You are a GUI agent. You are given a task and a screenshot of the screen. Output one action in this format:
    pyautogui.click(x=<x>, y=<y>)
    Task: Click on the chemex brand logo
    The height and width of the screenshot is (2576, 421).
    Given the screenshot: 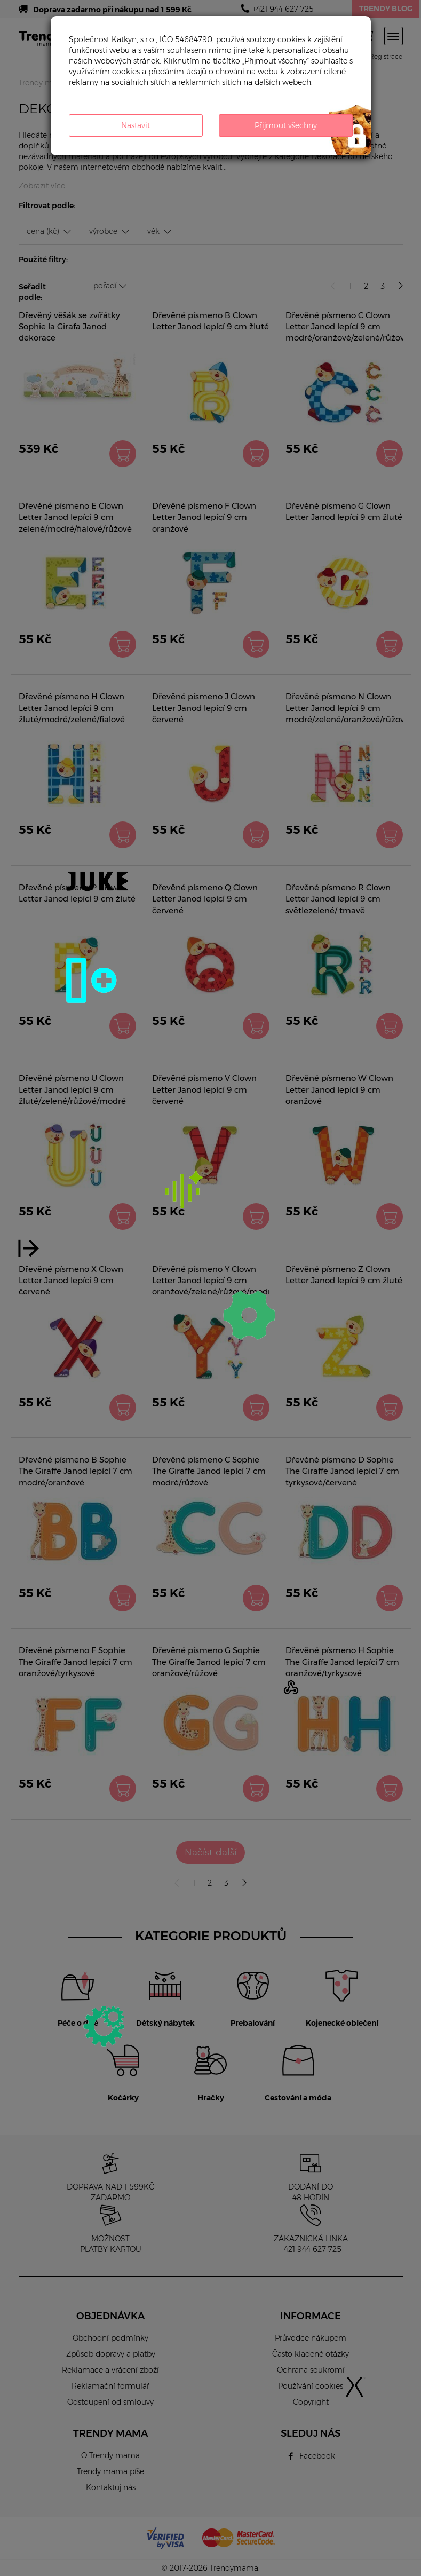 What is the action you would take?
    pyautogui.click(x=355, y=2387)
    